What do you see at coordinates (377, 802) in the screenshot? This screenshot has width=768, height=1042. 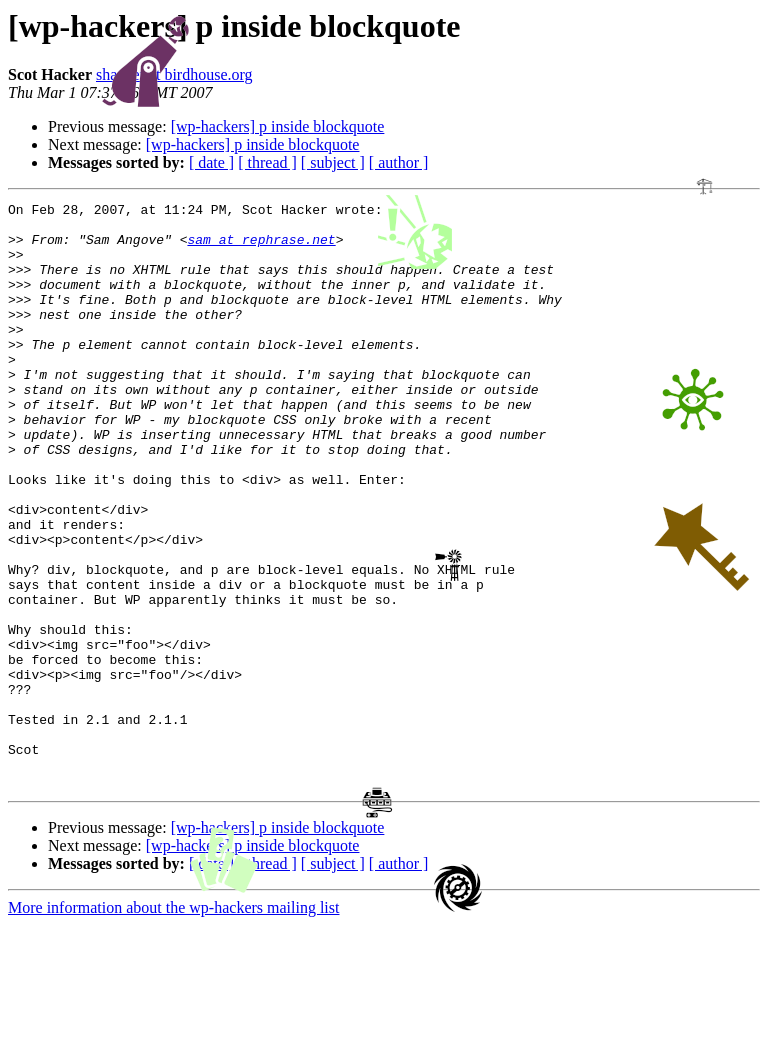 I see `access gaming features or game center` at bounding box center [377, 802].